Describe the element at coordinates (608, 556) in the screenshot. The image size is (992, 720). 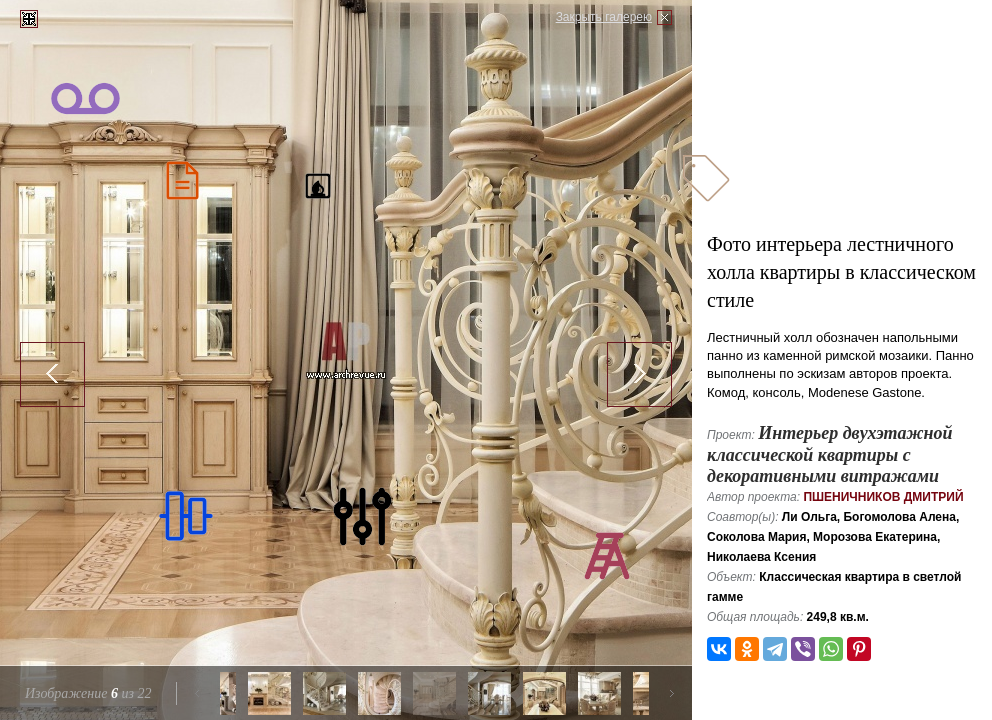
I see `access tools or equipment section` at that location.